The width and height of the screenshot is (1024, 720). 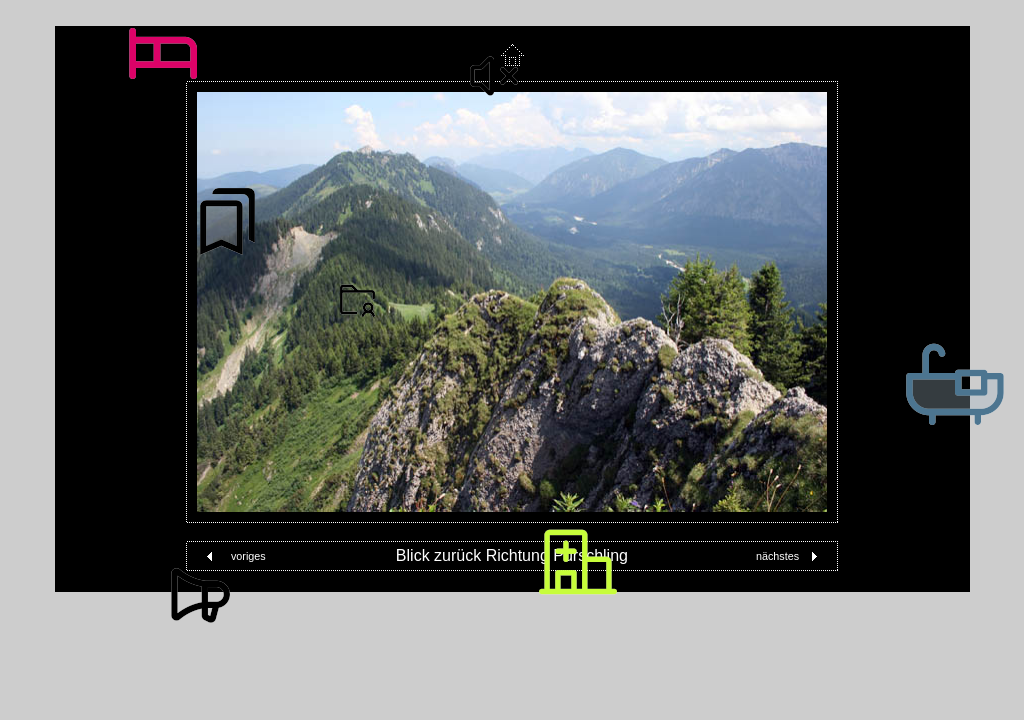 I want to click on view sleeping or accommodation options, so click(x=161, y=53).